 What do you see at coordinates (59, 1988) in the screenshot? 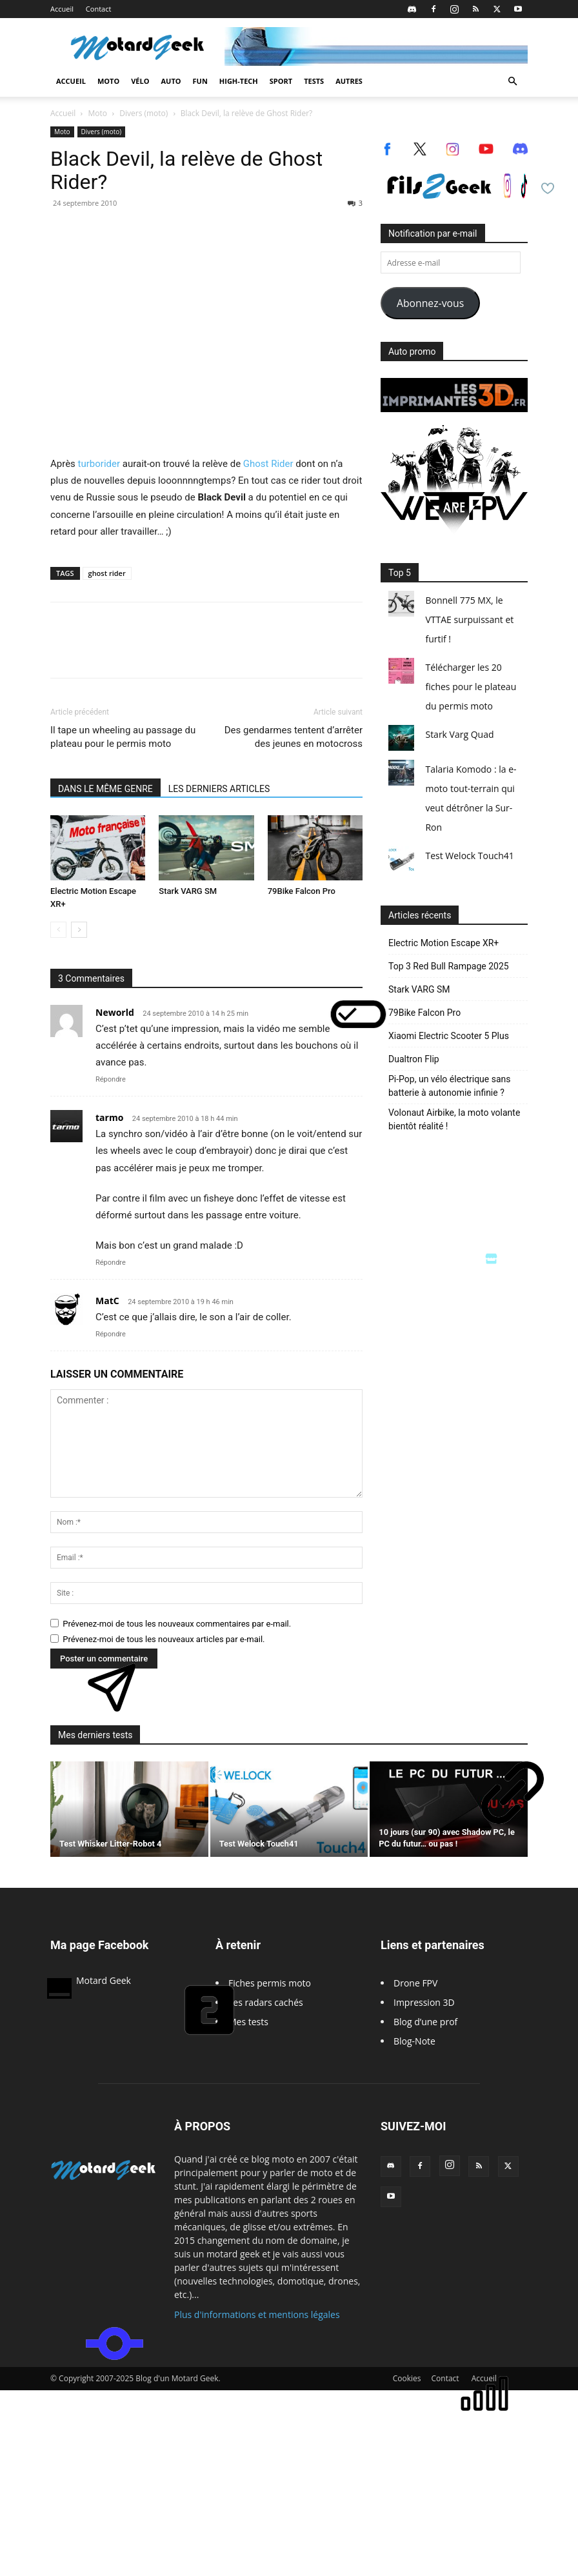
I see `access call-to-action banner or overlay` at bounding box center [59, 1988].